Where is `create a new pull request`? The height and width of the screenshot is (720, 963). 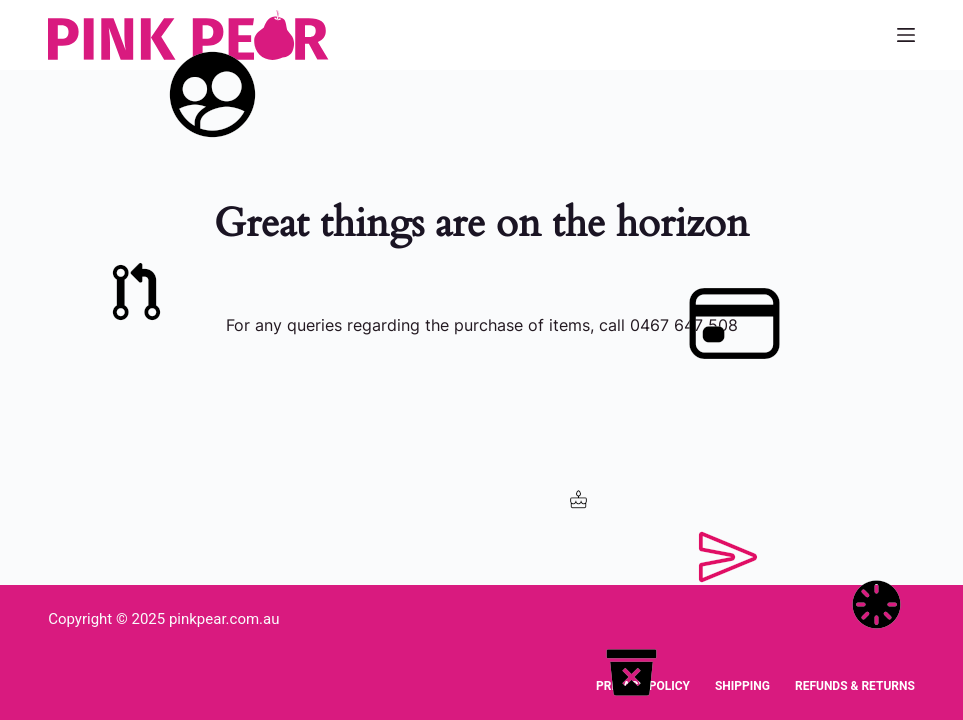
create a new pull request is located at coordinates (136, 292).